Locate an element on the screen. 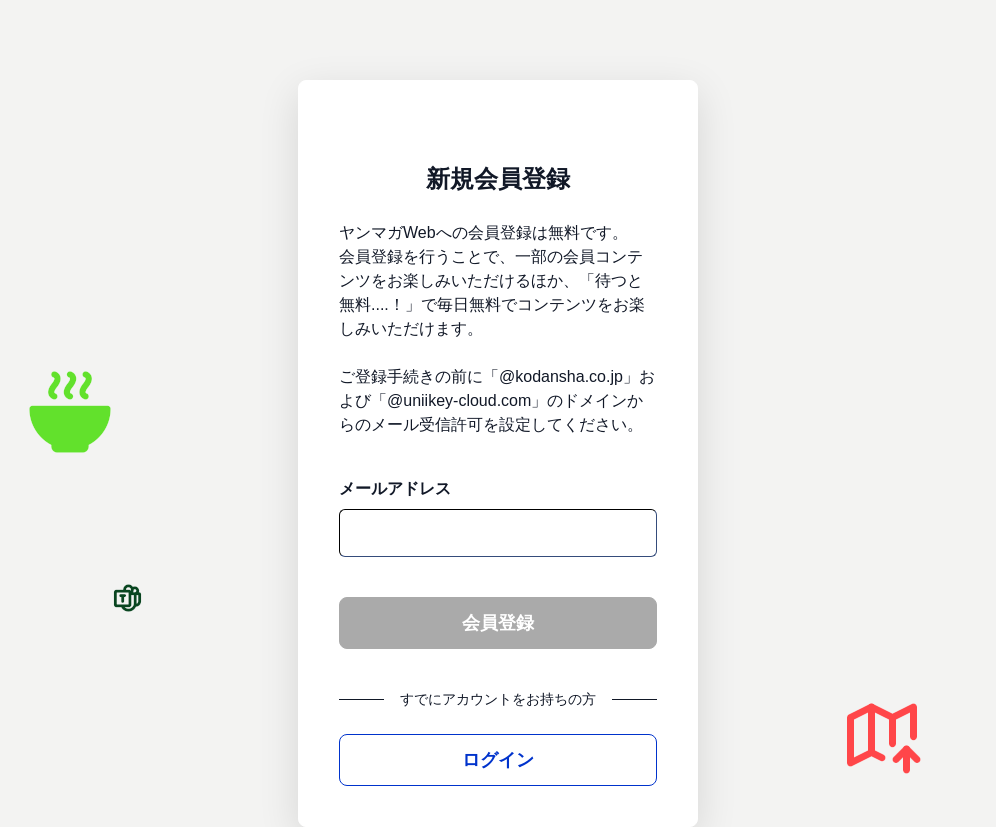 This screenshot has width=996, height=827. open microsoft teams is located at coordinates (127, 598).